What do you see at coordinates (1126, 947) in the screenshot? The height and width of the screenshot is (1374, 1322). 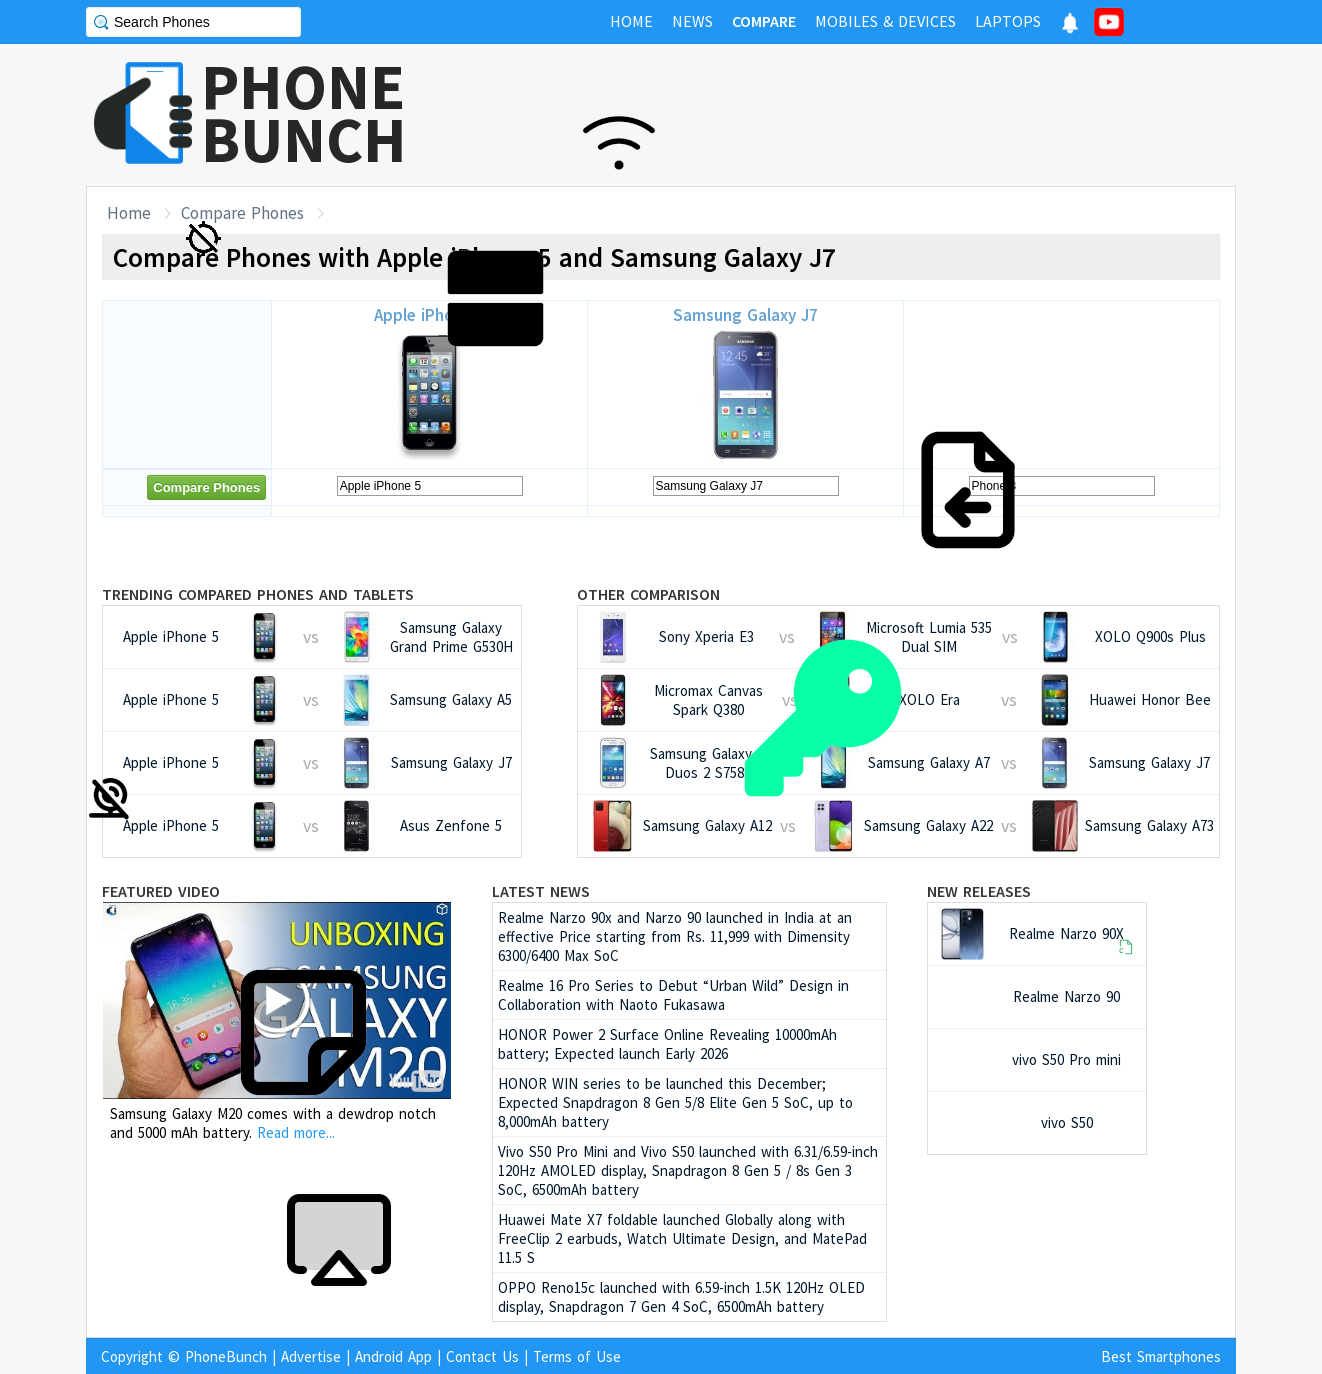 I see `a C programming language source file` at bounding box center [1126, 947].